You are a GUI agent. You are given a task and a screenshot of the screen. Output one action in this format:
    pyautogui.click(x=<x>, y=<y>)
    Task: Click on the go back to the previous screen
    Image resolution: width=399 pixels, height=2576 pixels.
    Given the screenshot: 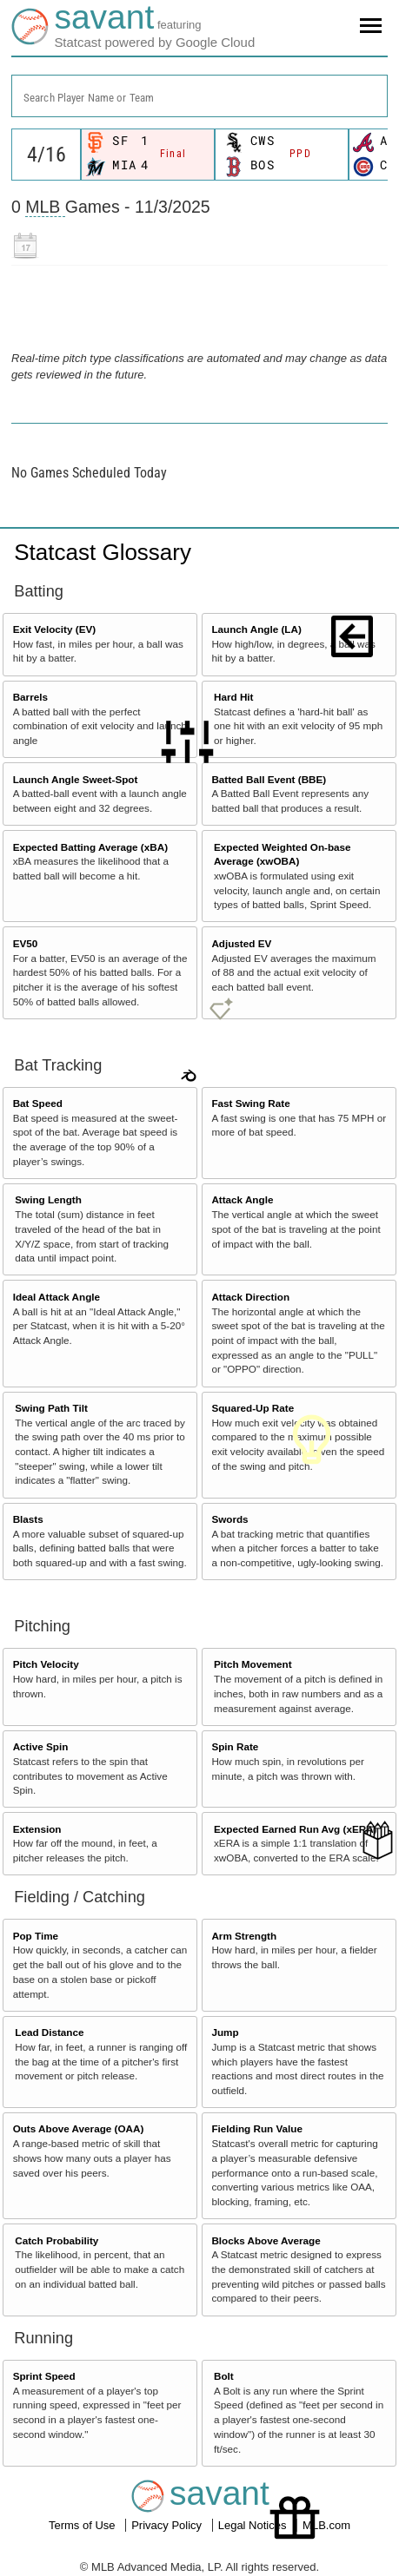 What is the action you would take?
    pyautogui.click(x=352, y=636)
    